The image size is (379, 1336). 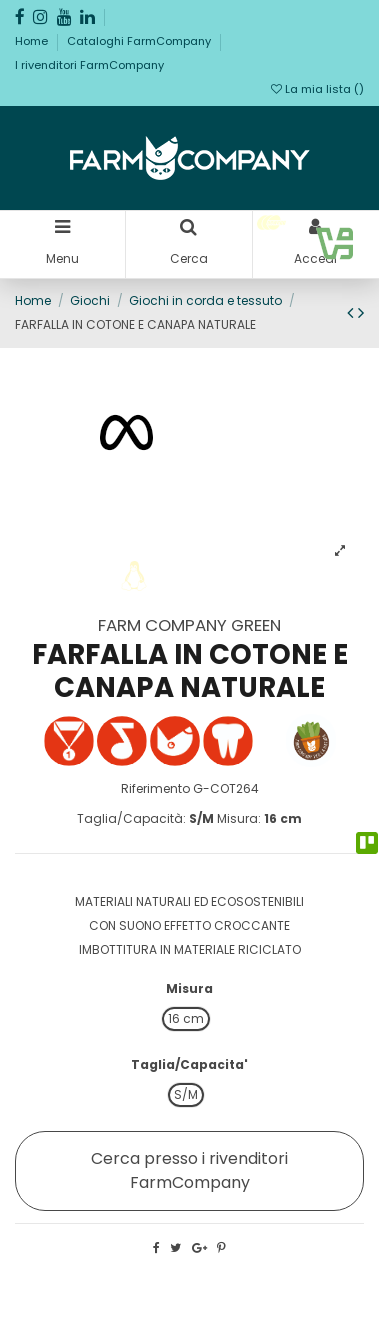 What do you see at coordinates (271, 222) in the screenshot?
I see `visit the newegg online store` at bounding box center [271, 222].